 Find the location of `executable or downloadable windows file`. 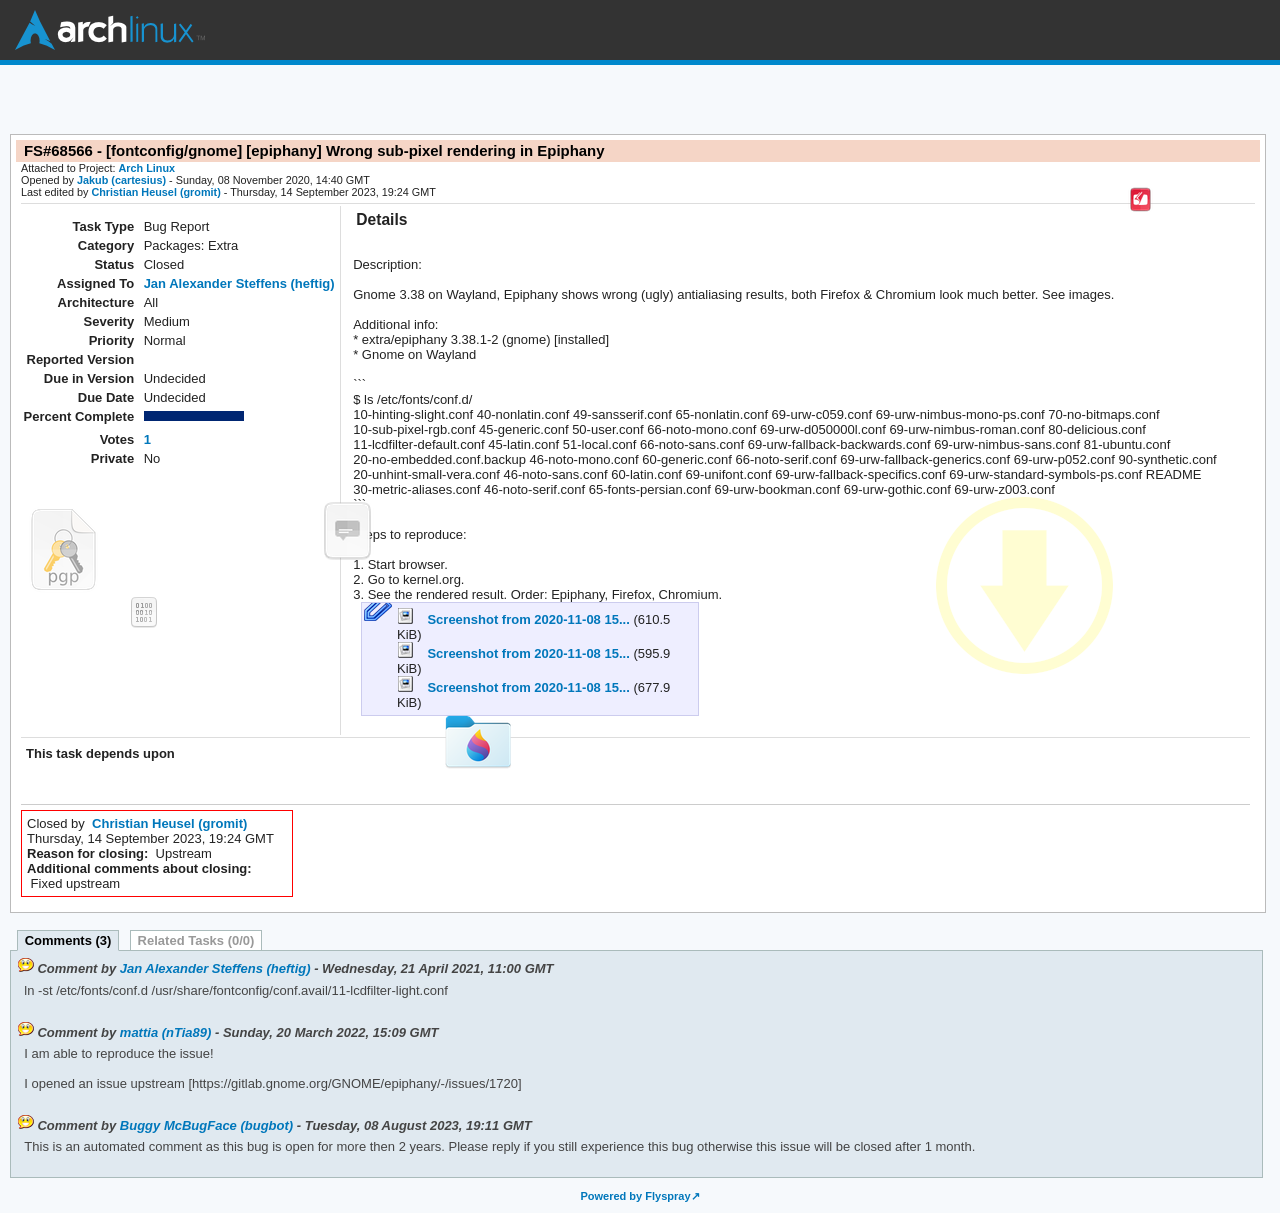

executable or downloadable windows file is located at coordinates (144, 612).